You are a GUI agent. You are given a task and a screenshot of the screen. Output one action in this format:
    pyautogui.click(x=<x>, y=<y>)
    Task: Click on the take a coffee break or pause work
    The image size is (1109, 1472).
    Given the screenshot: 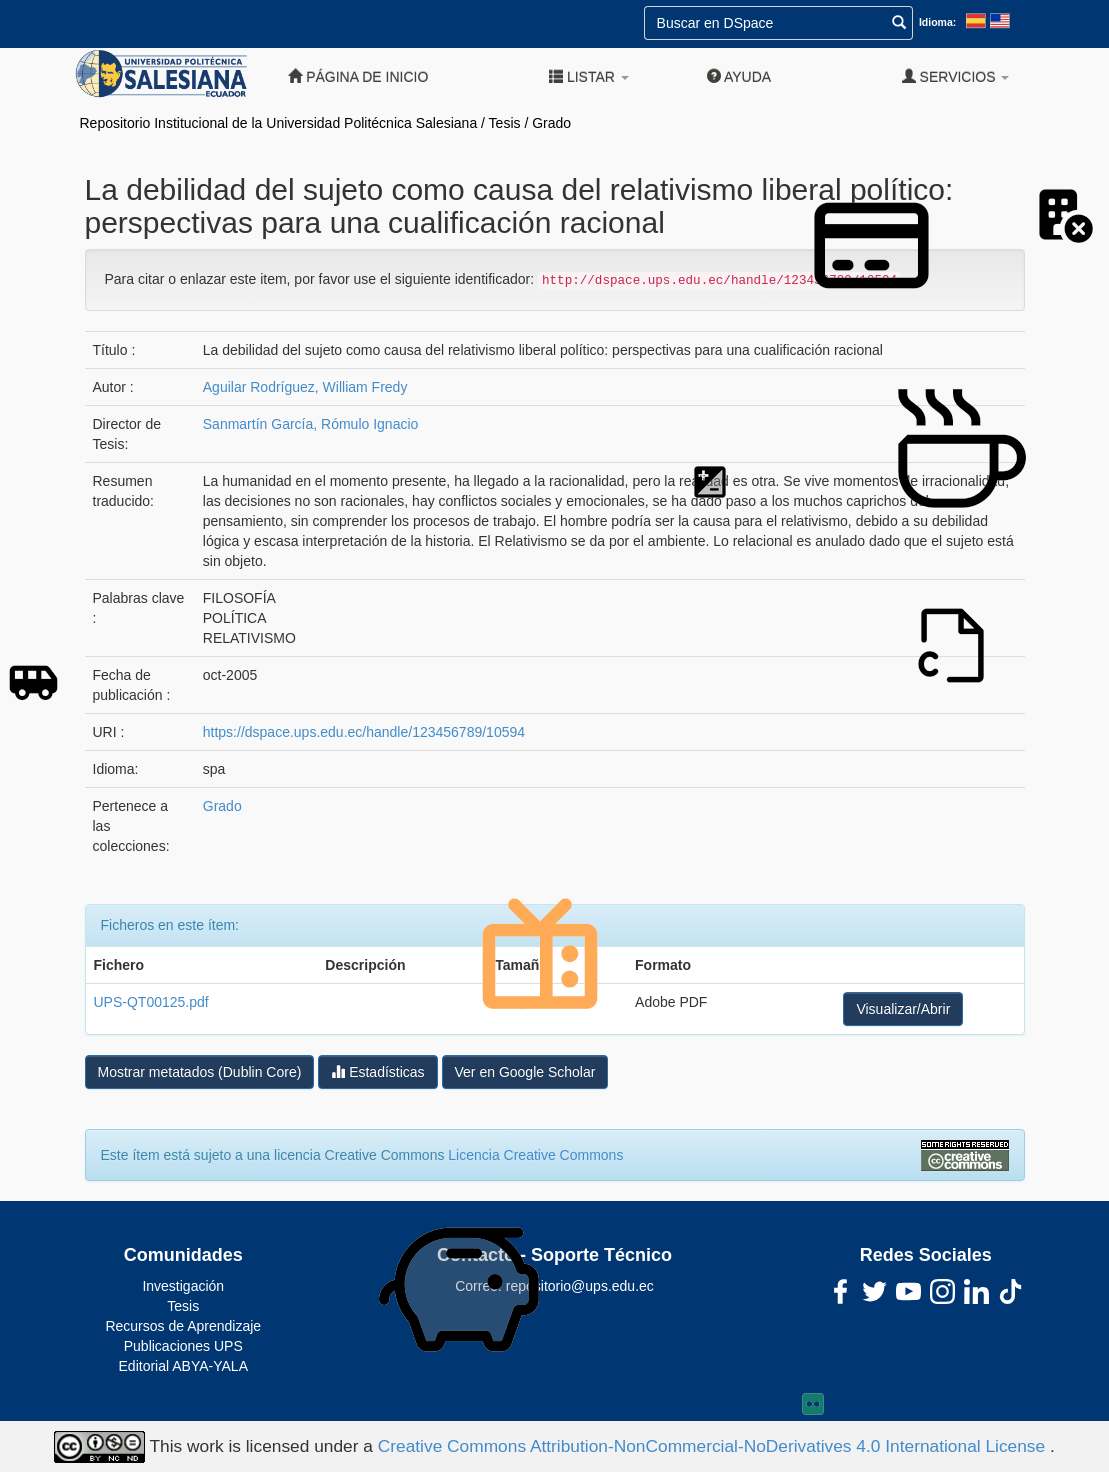 What is the action you would take?
    pyautogui.click(x=953, y=453)
    